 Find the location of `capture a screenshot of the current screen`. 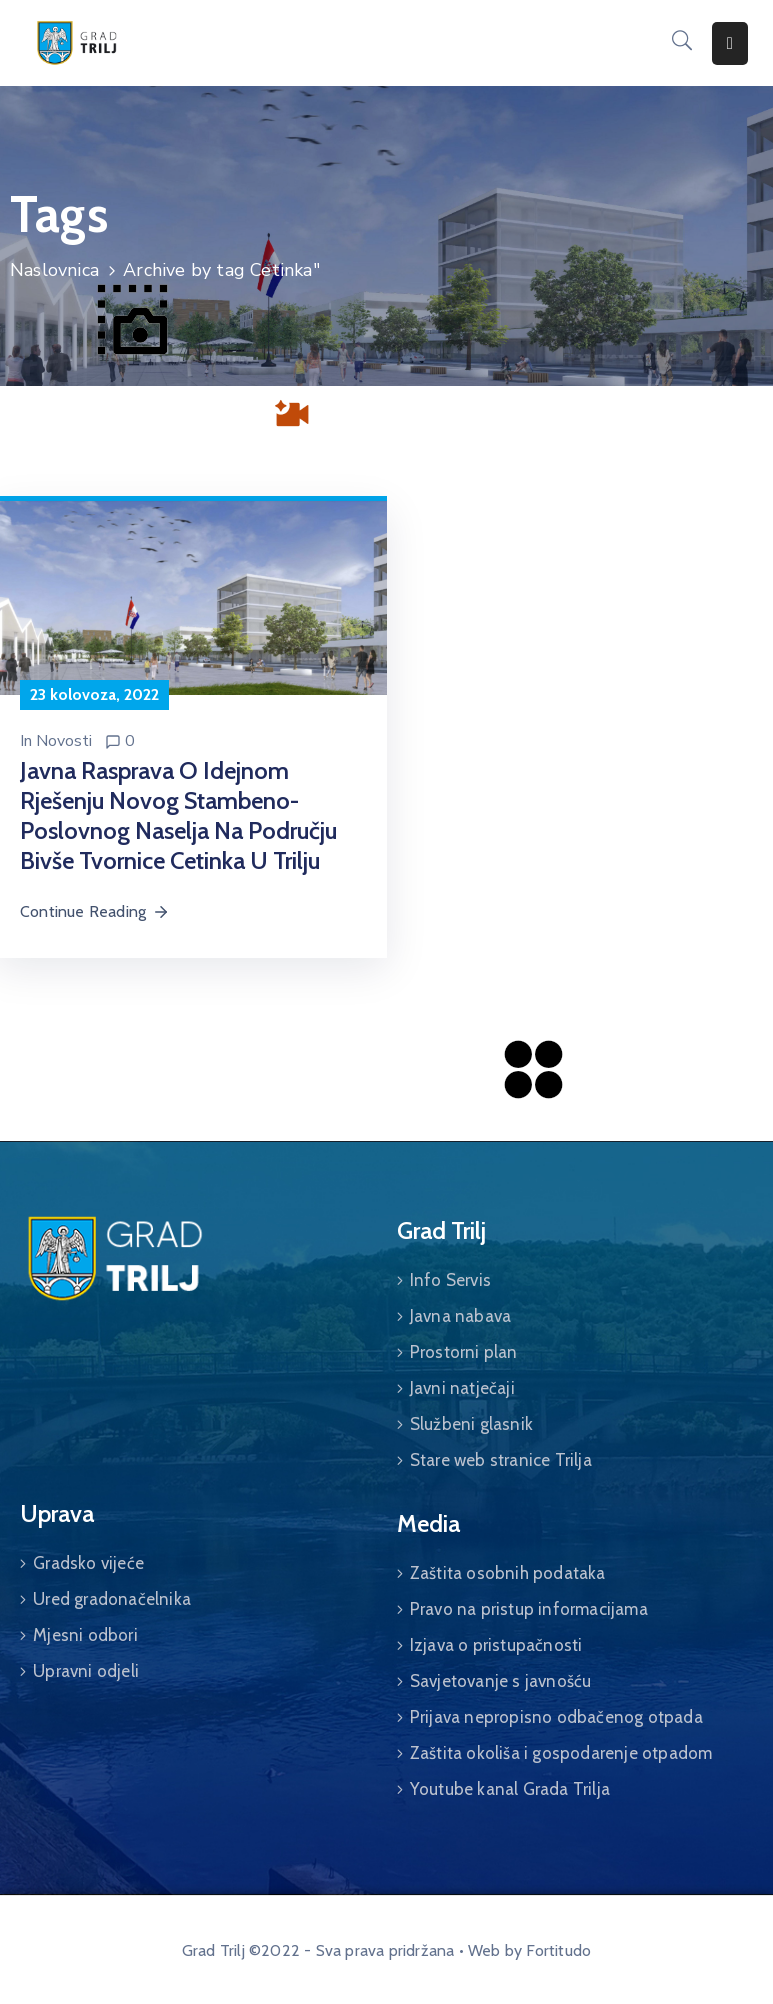

capture a screenshot of the current screen is located at coordinates (132, 319).